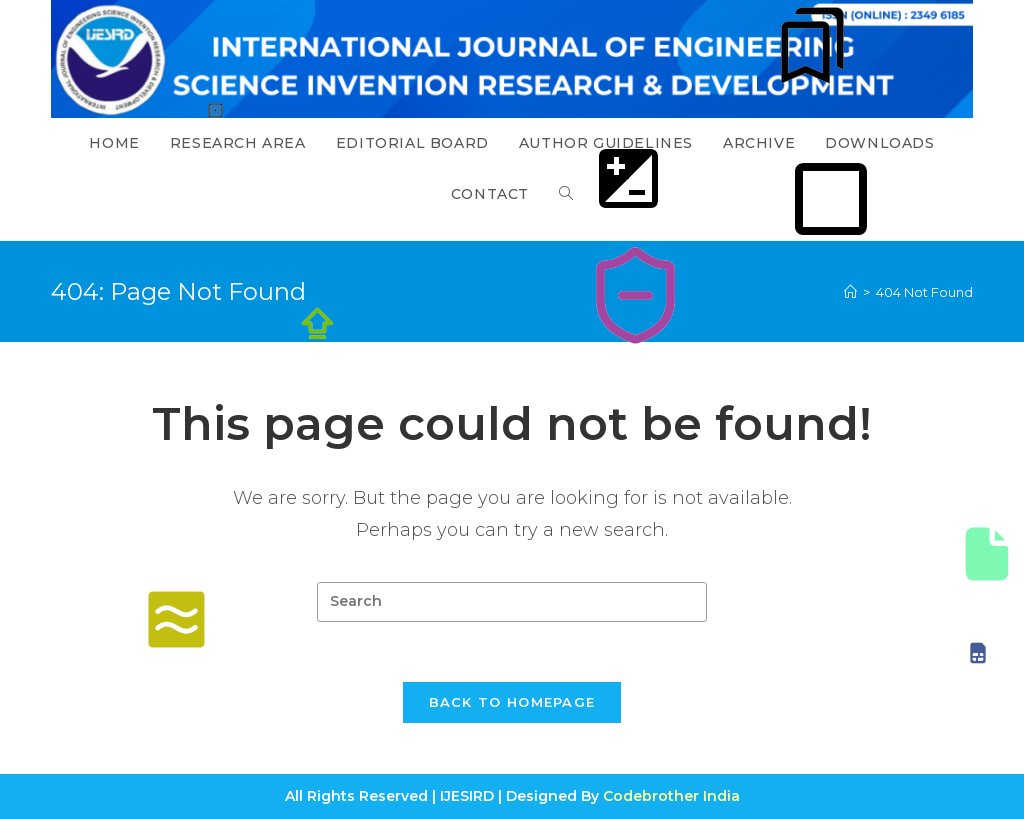 The image size is (1024, 819). What do you see at coordinates (831, 199) in the screenshot?
I see `an unselected checkbox option` at bounding box center [831, 199].